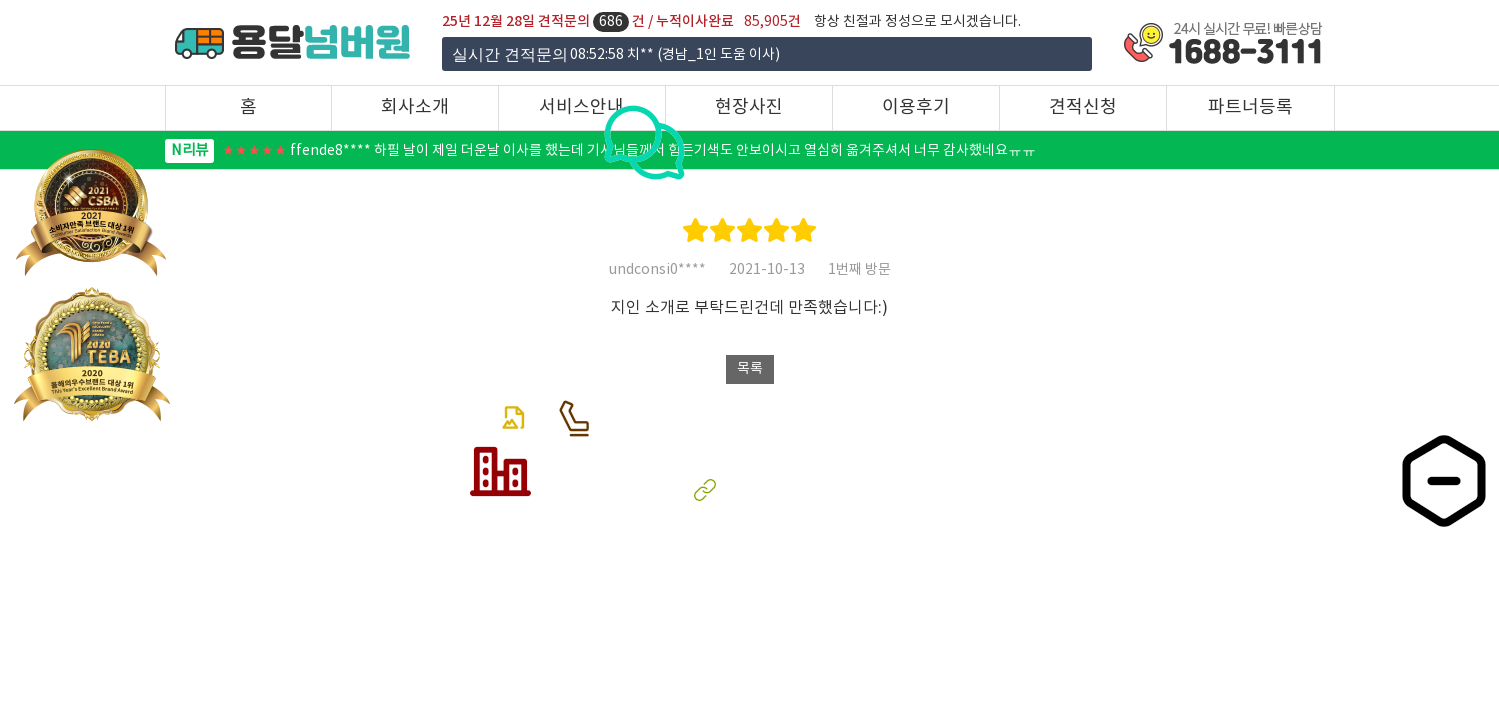  I want to click on view city or urban locations, so click(500, 471).